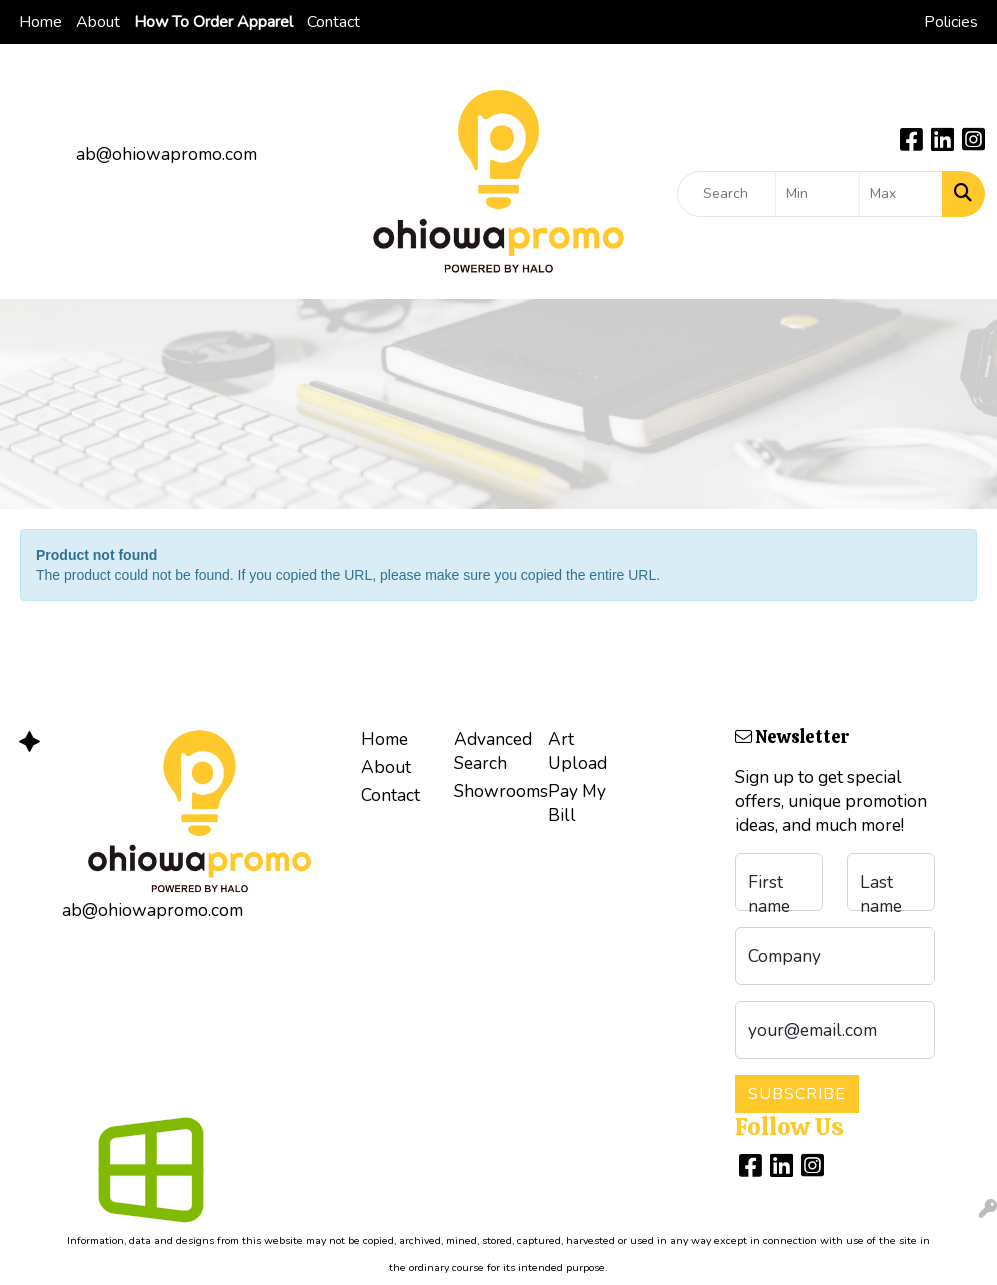 Image resolution: width=997 pixels, height=1285 pixels. What do you see at coordinates (29, 741) in the screenshot?
I see `indicates a special or featured item` at bounding box center [29, 741].